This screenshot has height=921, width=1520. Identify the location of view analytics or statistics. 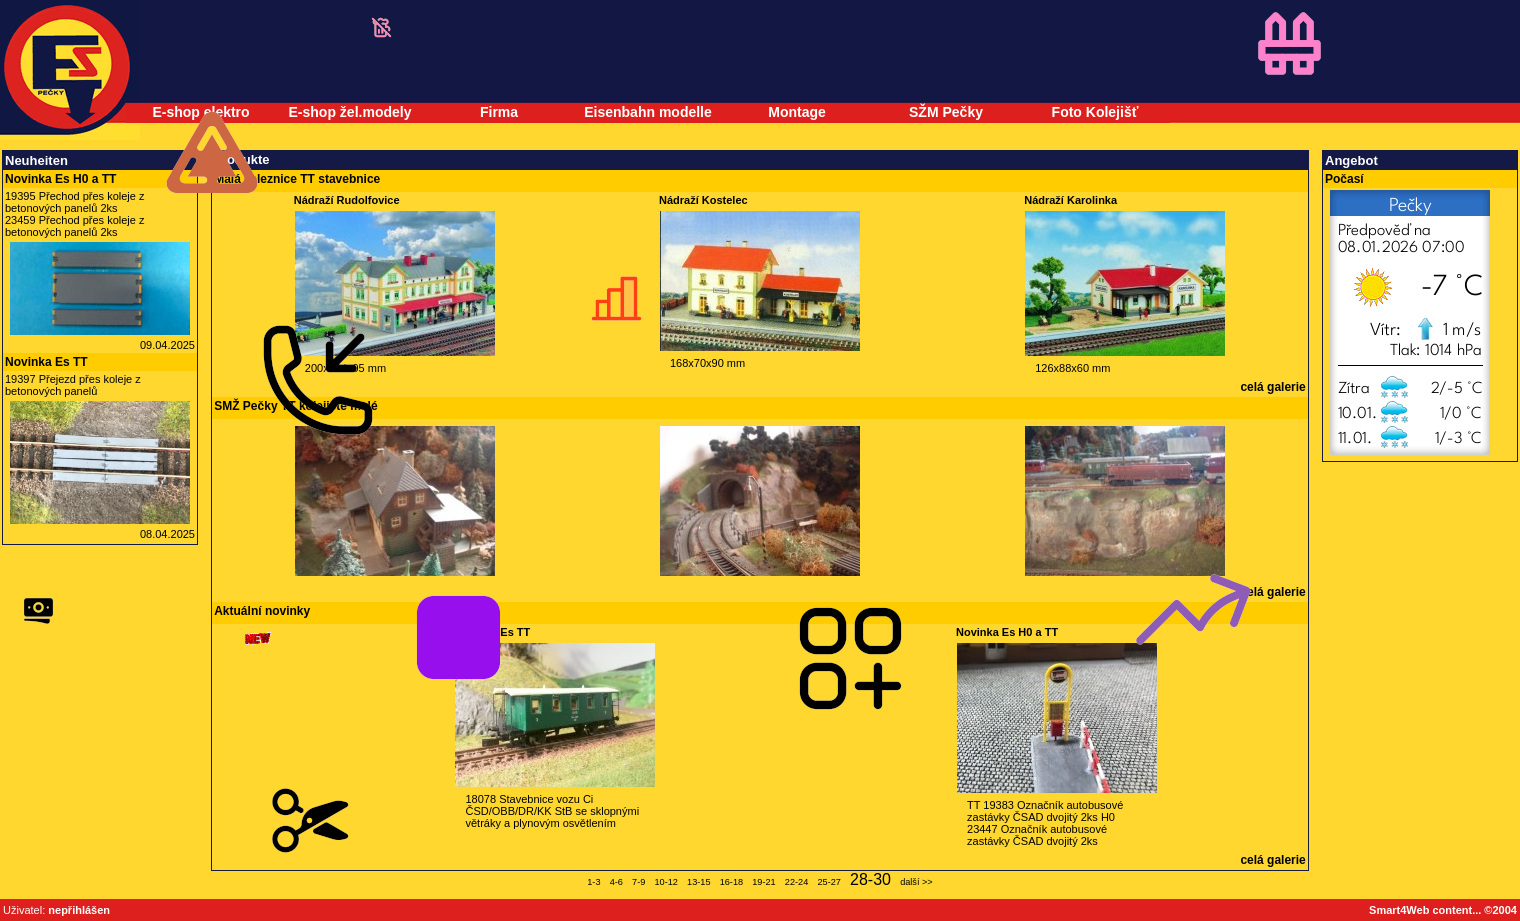
(616, 299).